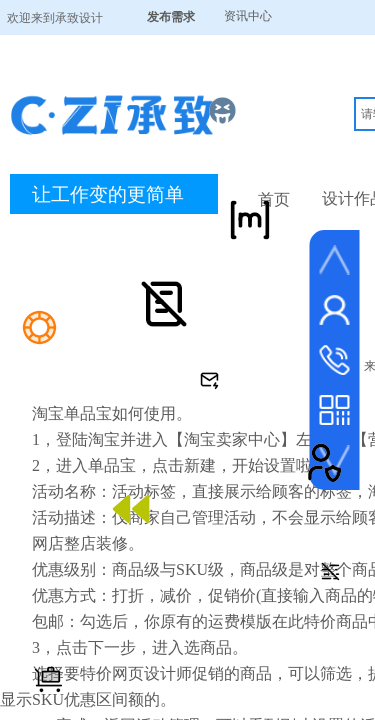  I want to click on insert a silly or playful emoji reaction, so click(222, 110).